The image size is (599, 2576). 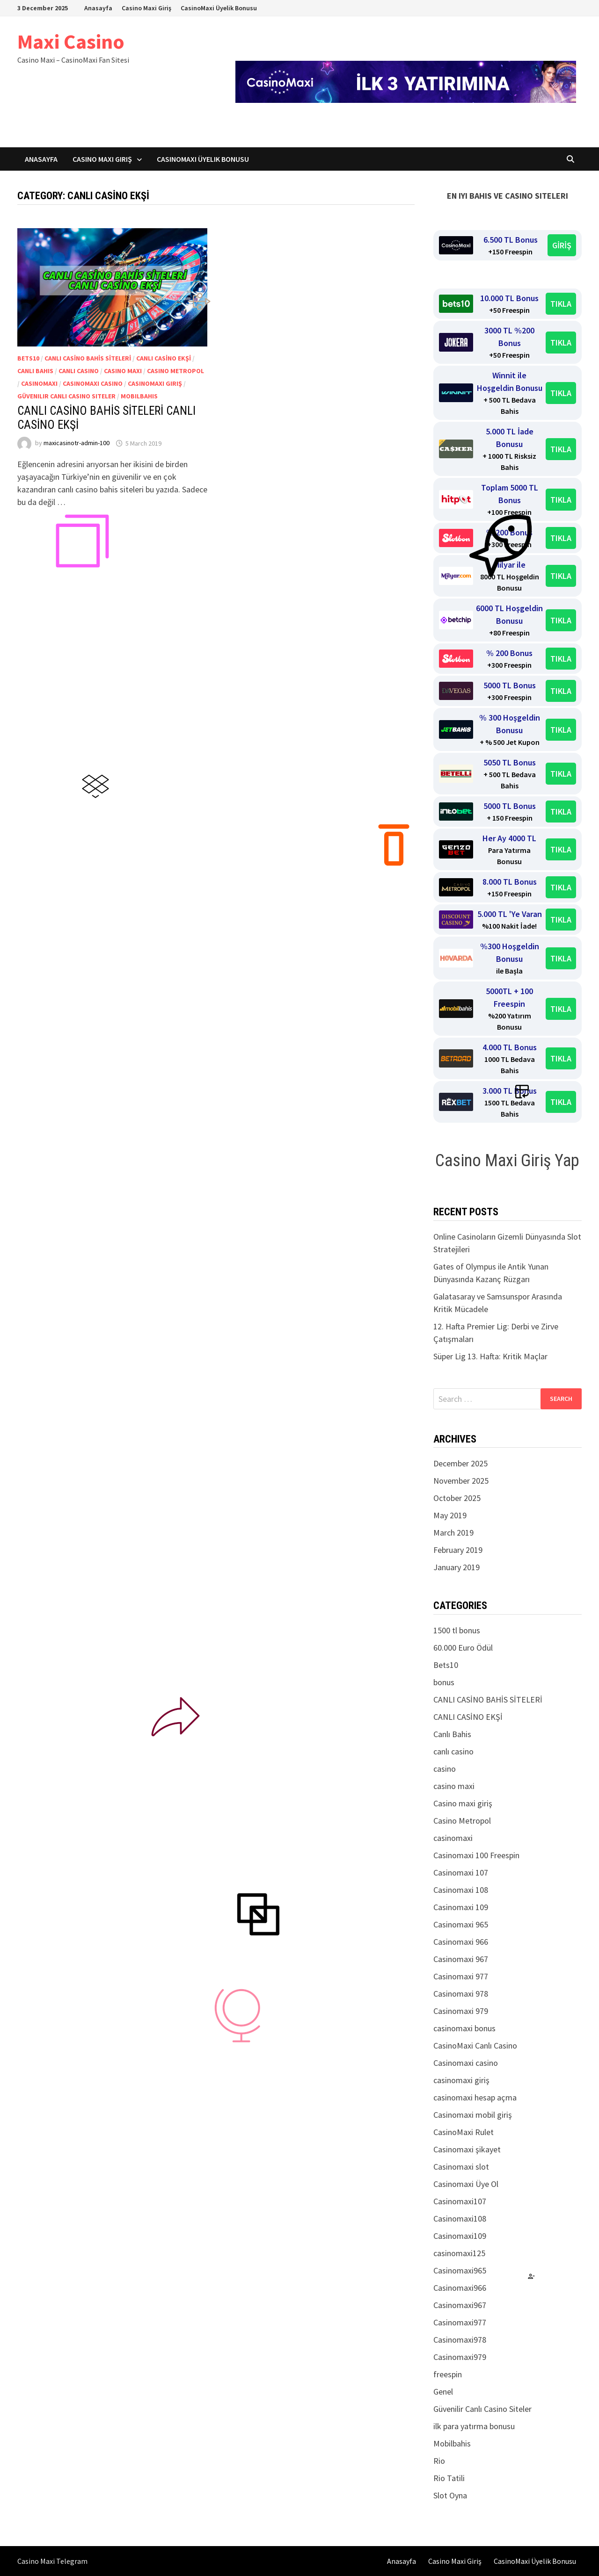 What do you see at coordinates (239, 2013) in the screenshot?
I see `view global or worldwide settings` at bounding box center [239, 2013].